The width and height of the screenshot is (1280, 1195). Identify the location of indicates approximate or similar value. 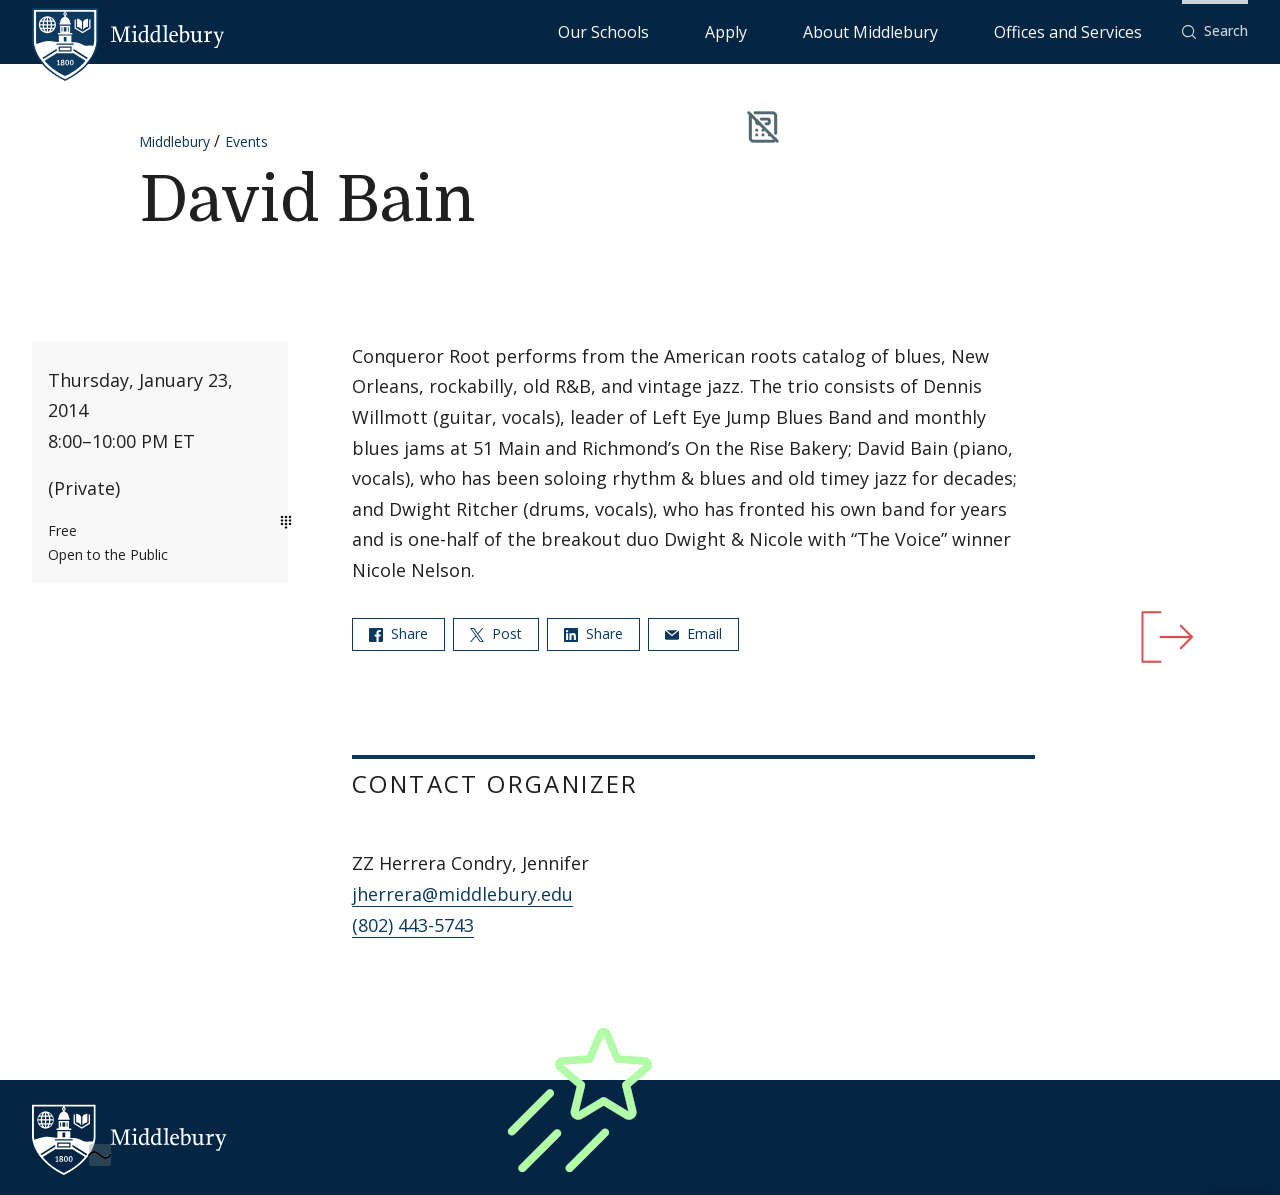
(100, 1155).